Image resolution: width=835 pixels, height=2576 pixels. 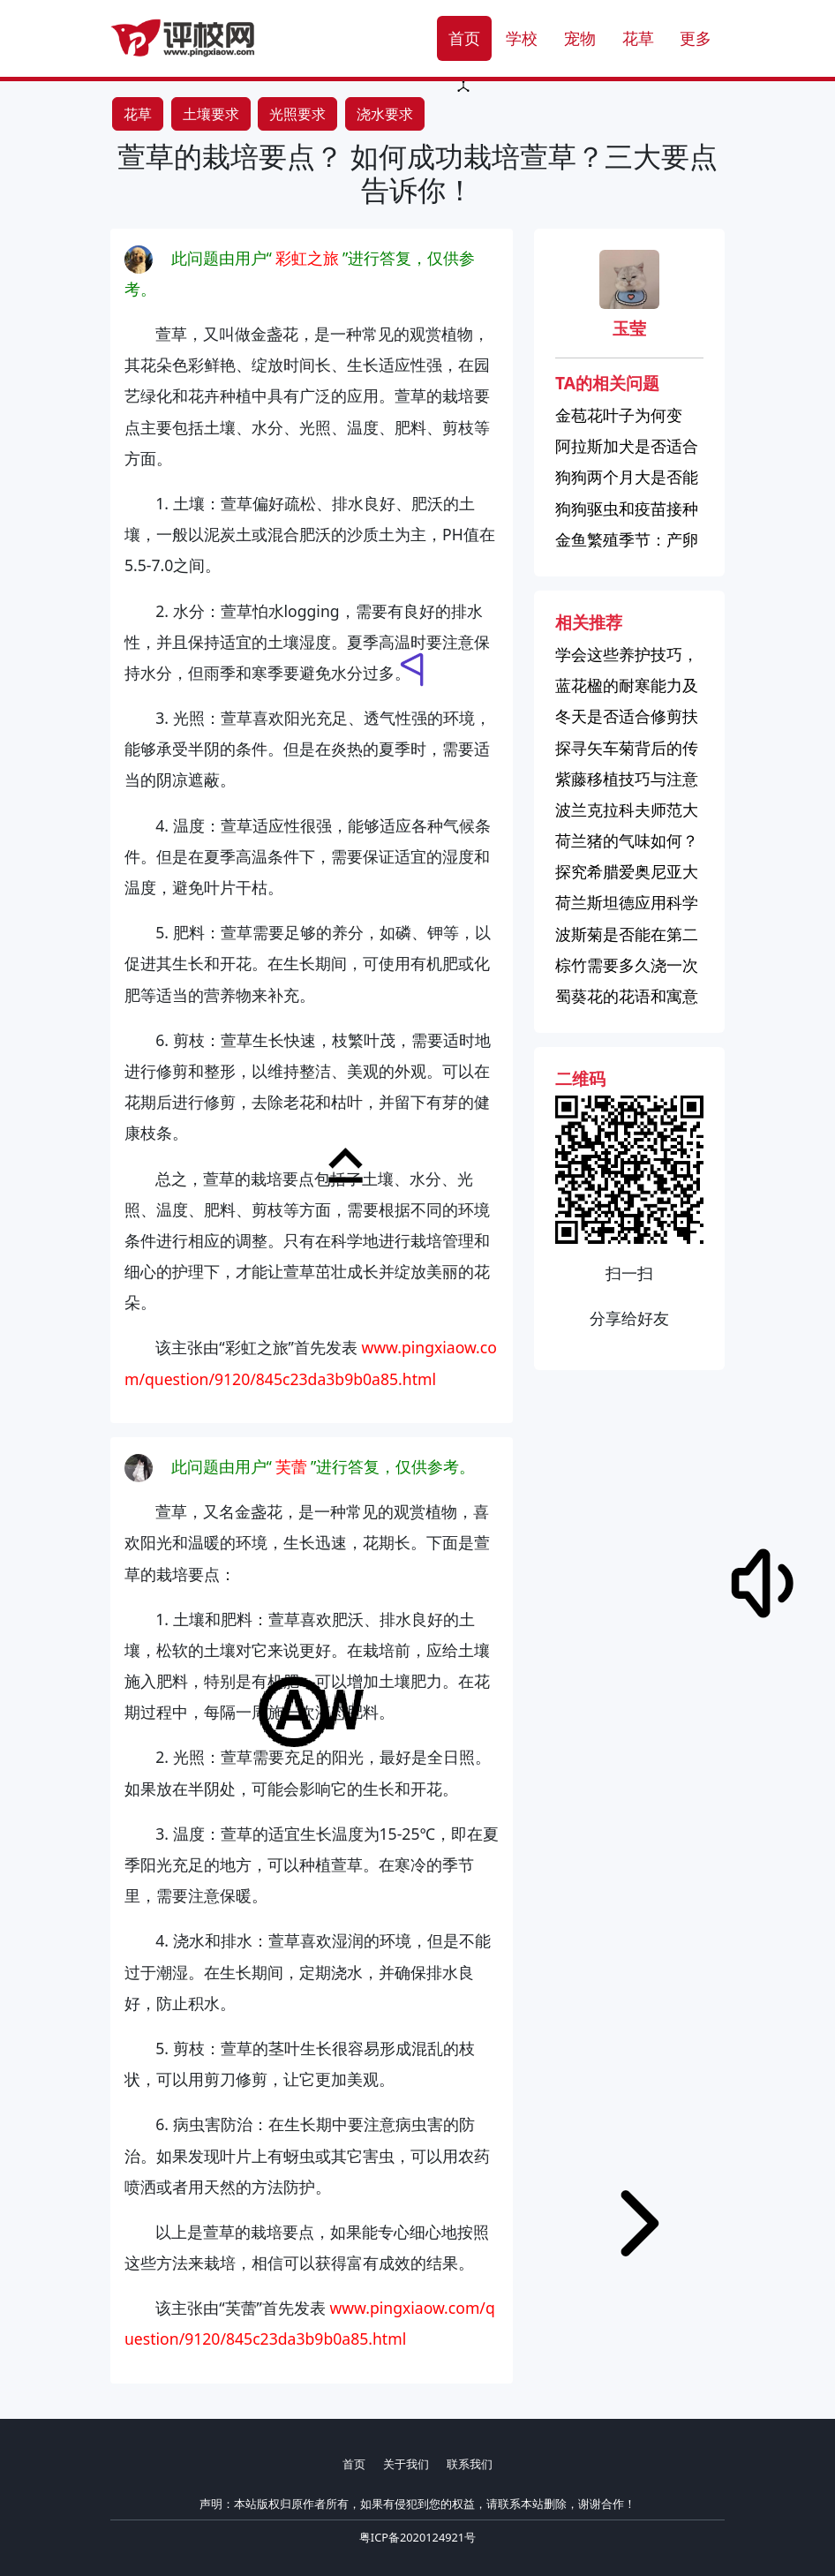 I want to click on enable automatic white balance, so click(x=312, y=1712).